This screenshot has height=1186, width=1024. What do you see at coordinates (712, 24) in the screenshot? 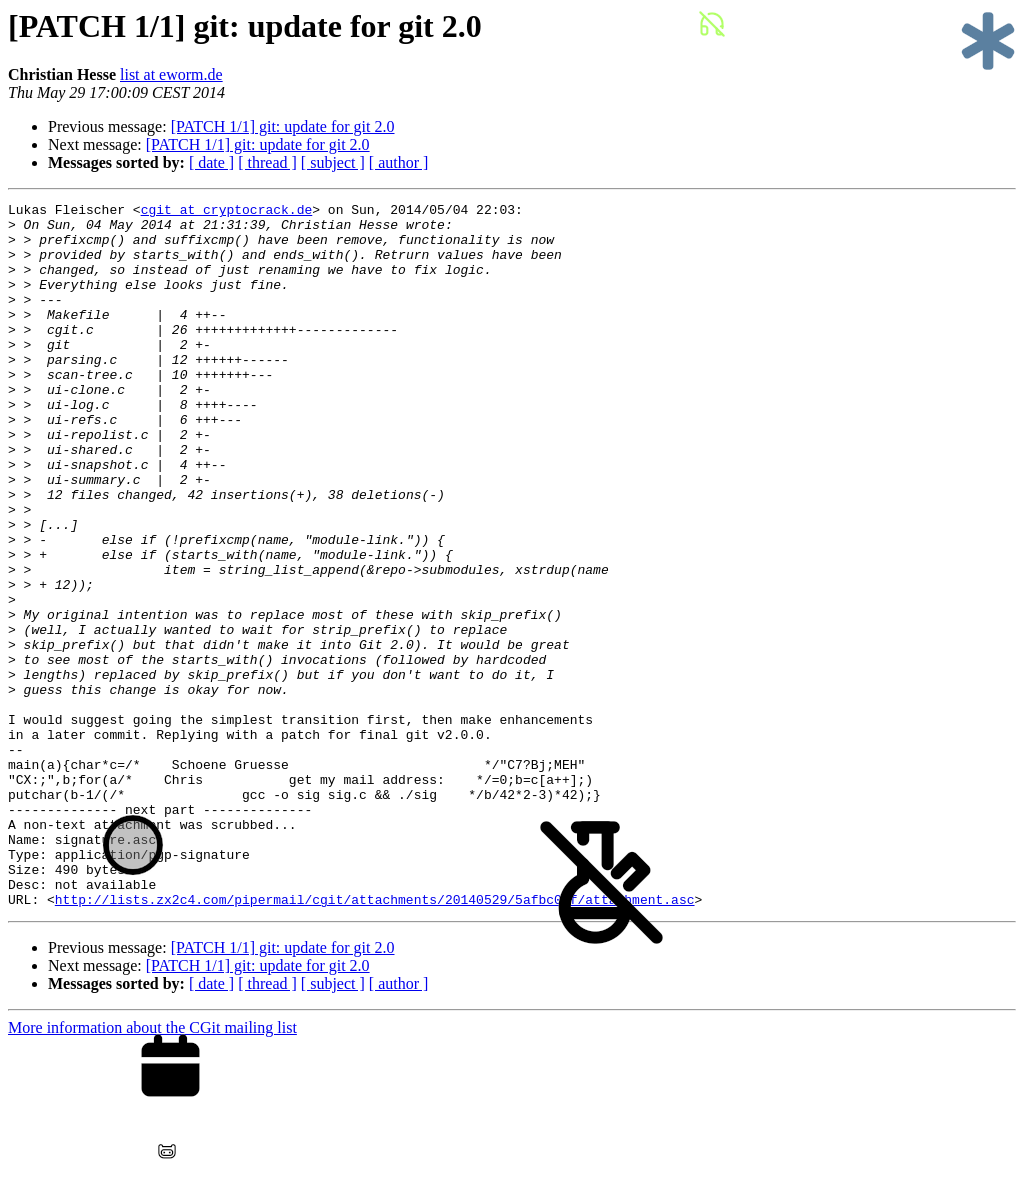
I see `mute or disable audio output` at bounding box center [712, 24].